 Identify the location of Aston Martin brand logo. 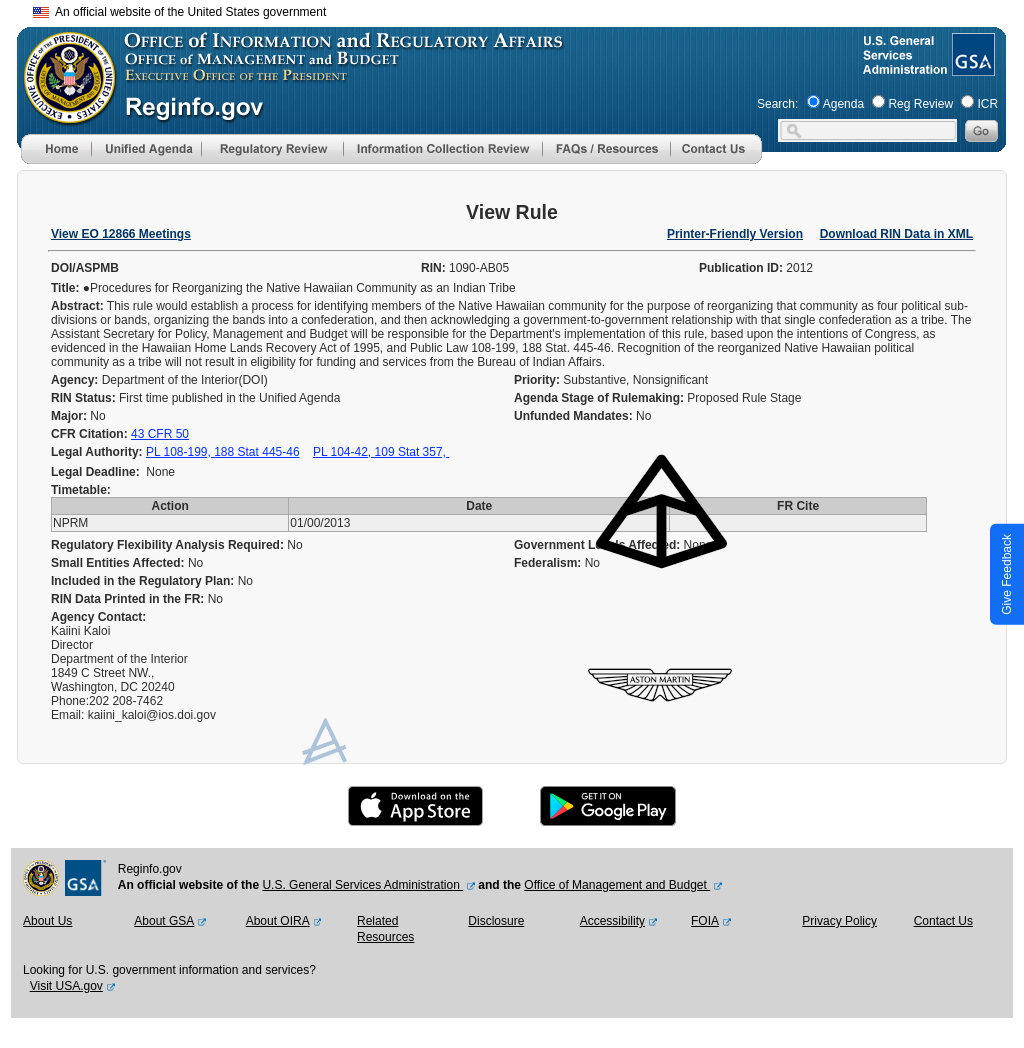
(660, 685).